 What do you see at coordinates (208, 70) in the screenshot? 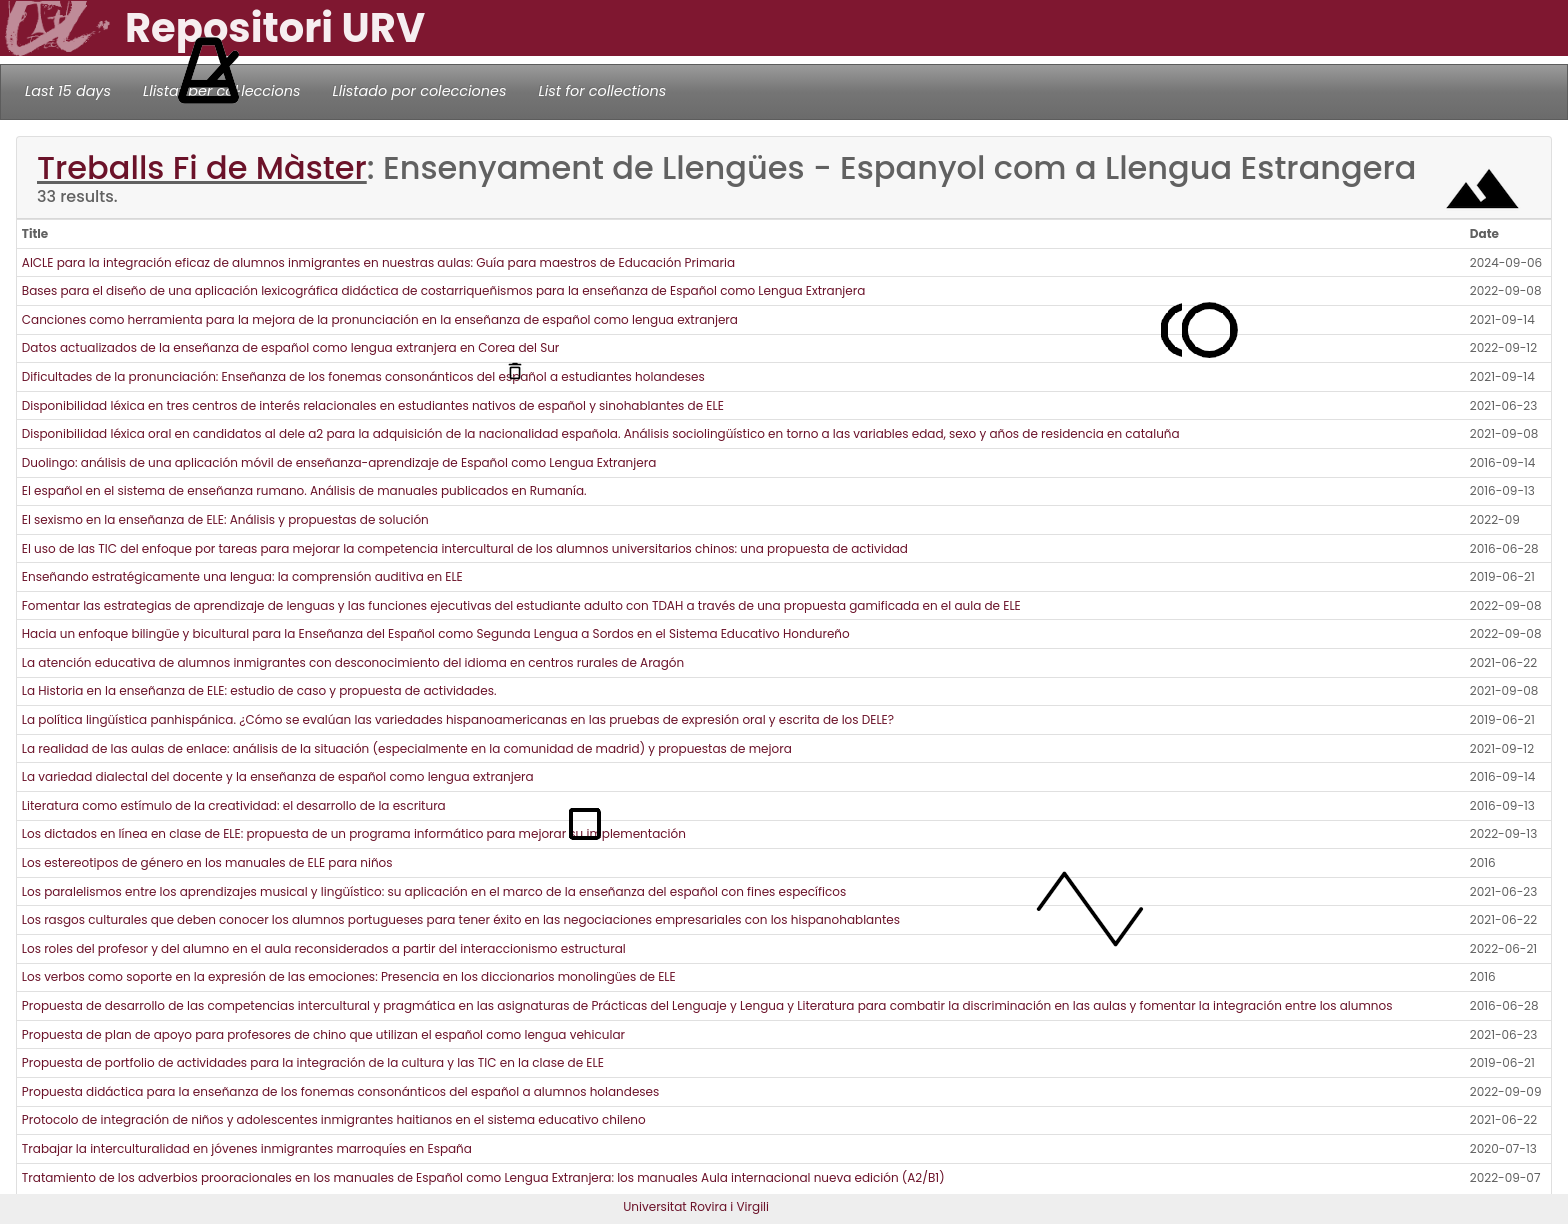
I see `adjust tempo or timing settings` at bounding box center [208, 70].